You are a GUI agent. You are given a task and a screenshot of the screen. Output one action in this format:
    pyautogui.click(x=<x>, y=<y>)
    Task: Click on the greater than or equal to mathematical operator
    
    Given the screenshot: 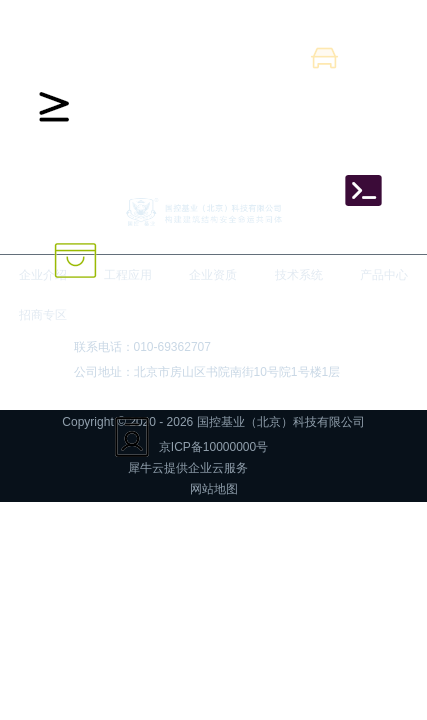 What is the action you would take?
    pyautogui.click(x=53, y=107)
    